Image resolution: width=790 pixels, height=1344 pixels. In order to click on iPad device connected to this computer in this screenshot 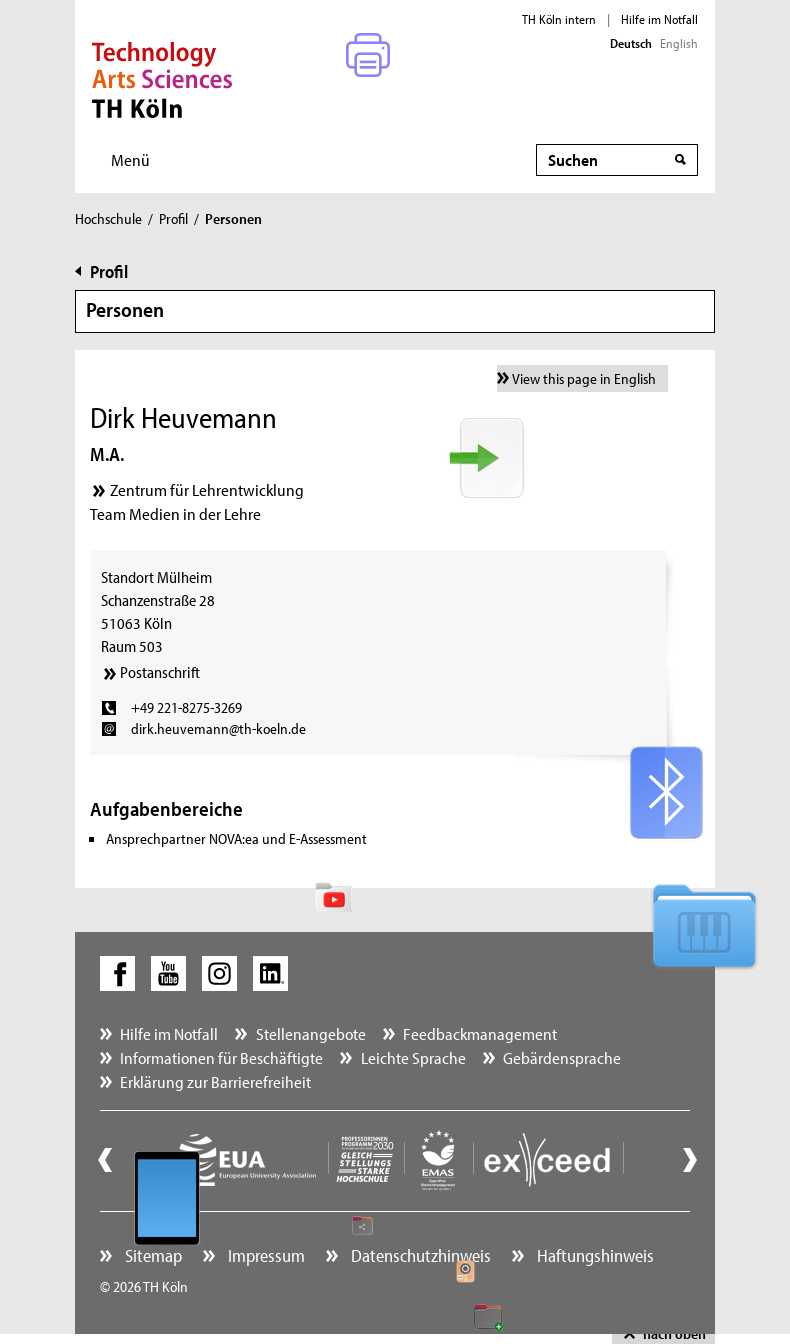, I will do `click(167, 1199)`.